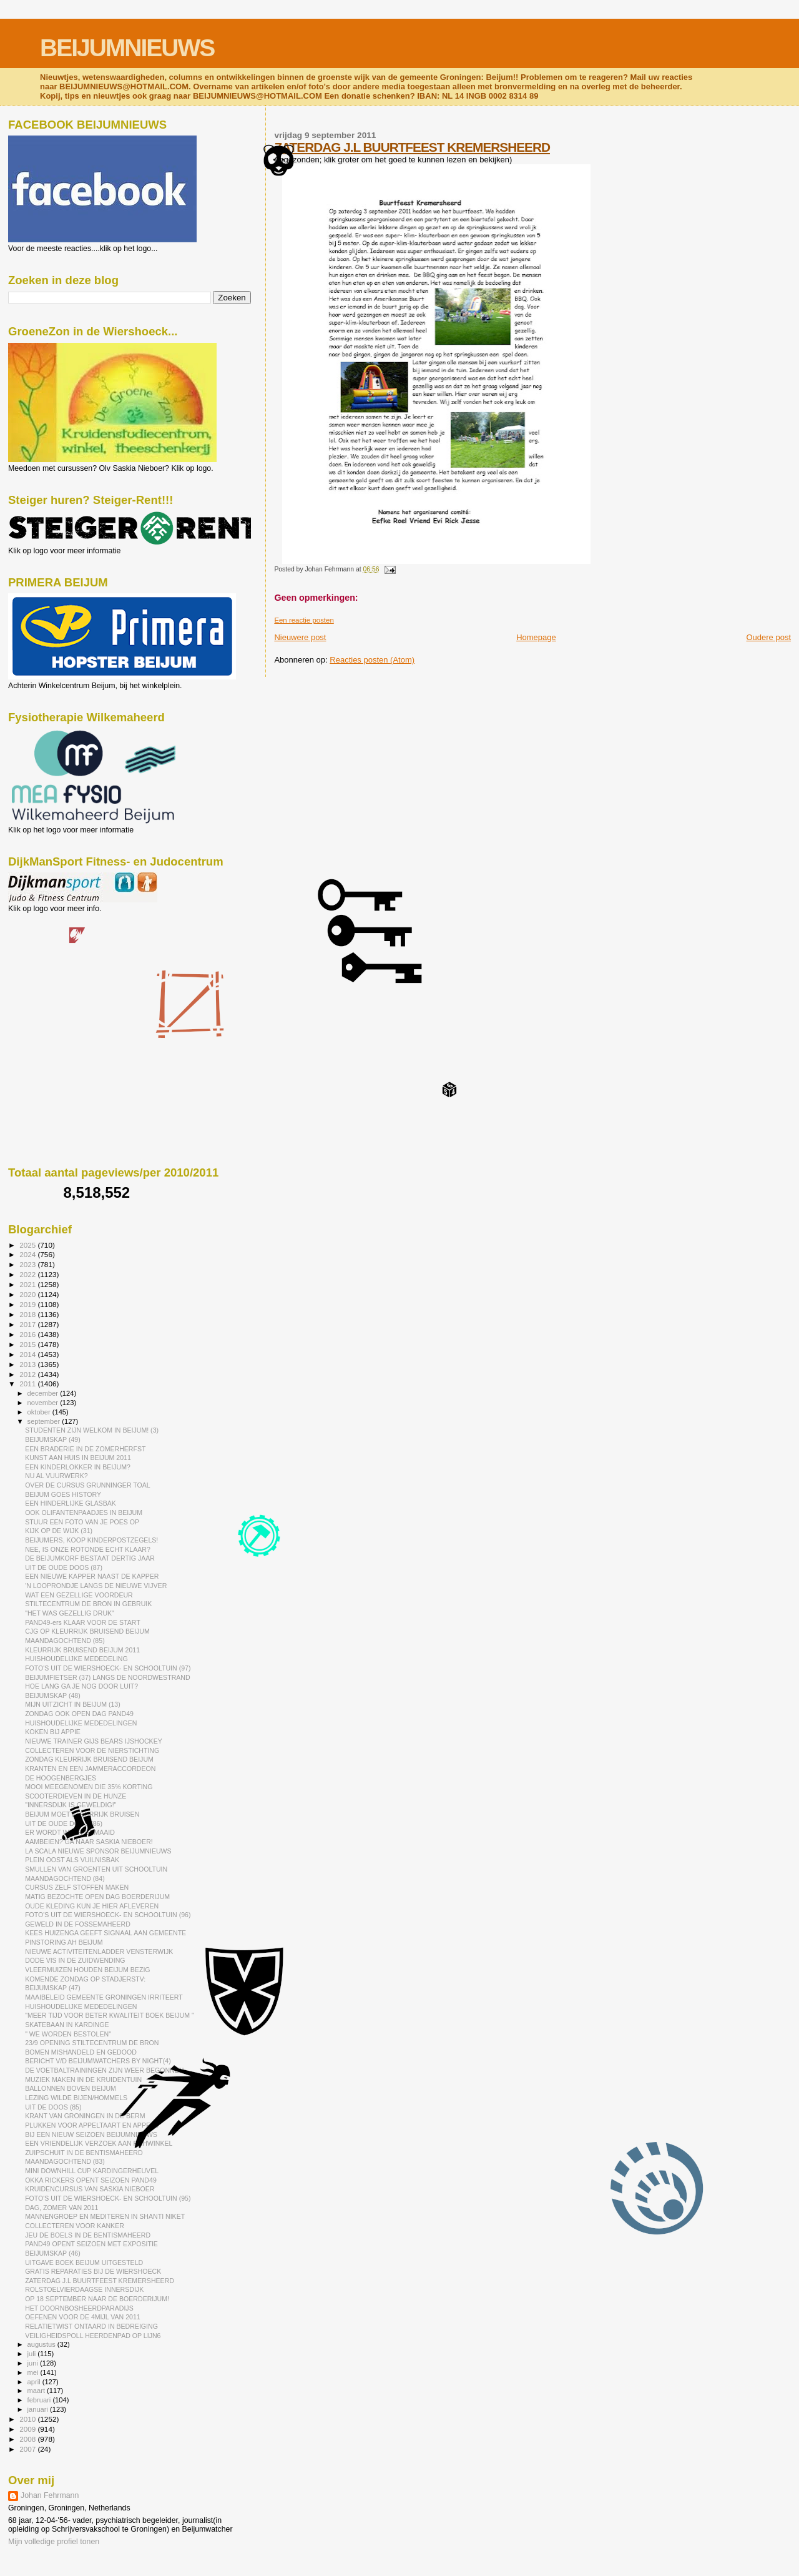  Describe the element at coordinates (77, 935) in the screenshot. I see `select ent or tree creature character` at that location.